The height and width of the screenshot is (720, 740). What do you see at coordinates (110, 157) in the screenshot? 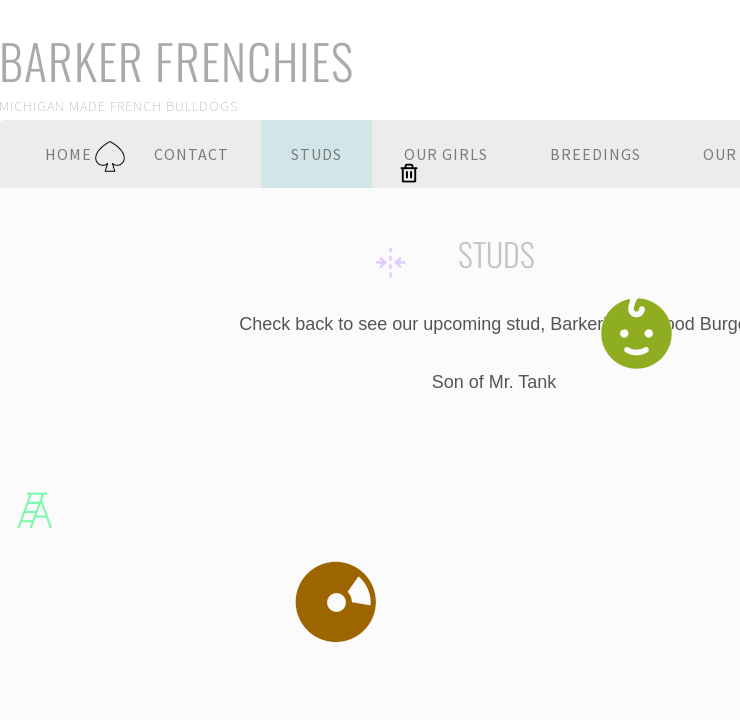
I see `playing cards or card game category` at bounding box center [110, 157].